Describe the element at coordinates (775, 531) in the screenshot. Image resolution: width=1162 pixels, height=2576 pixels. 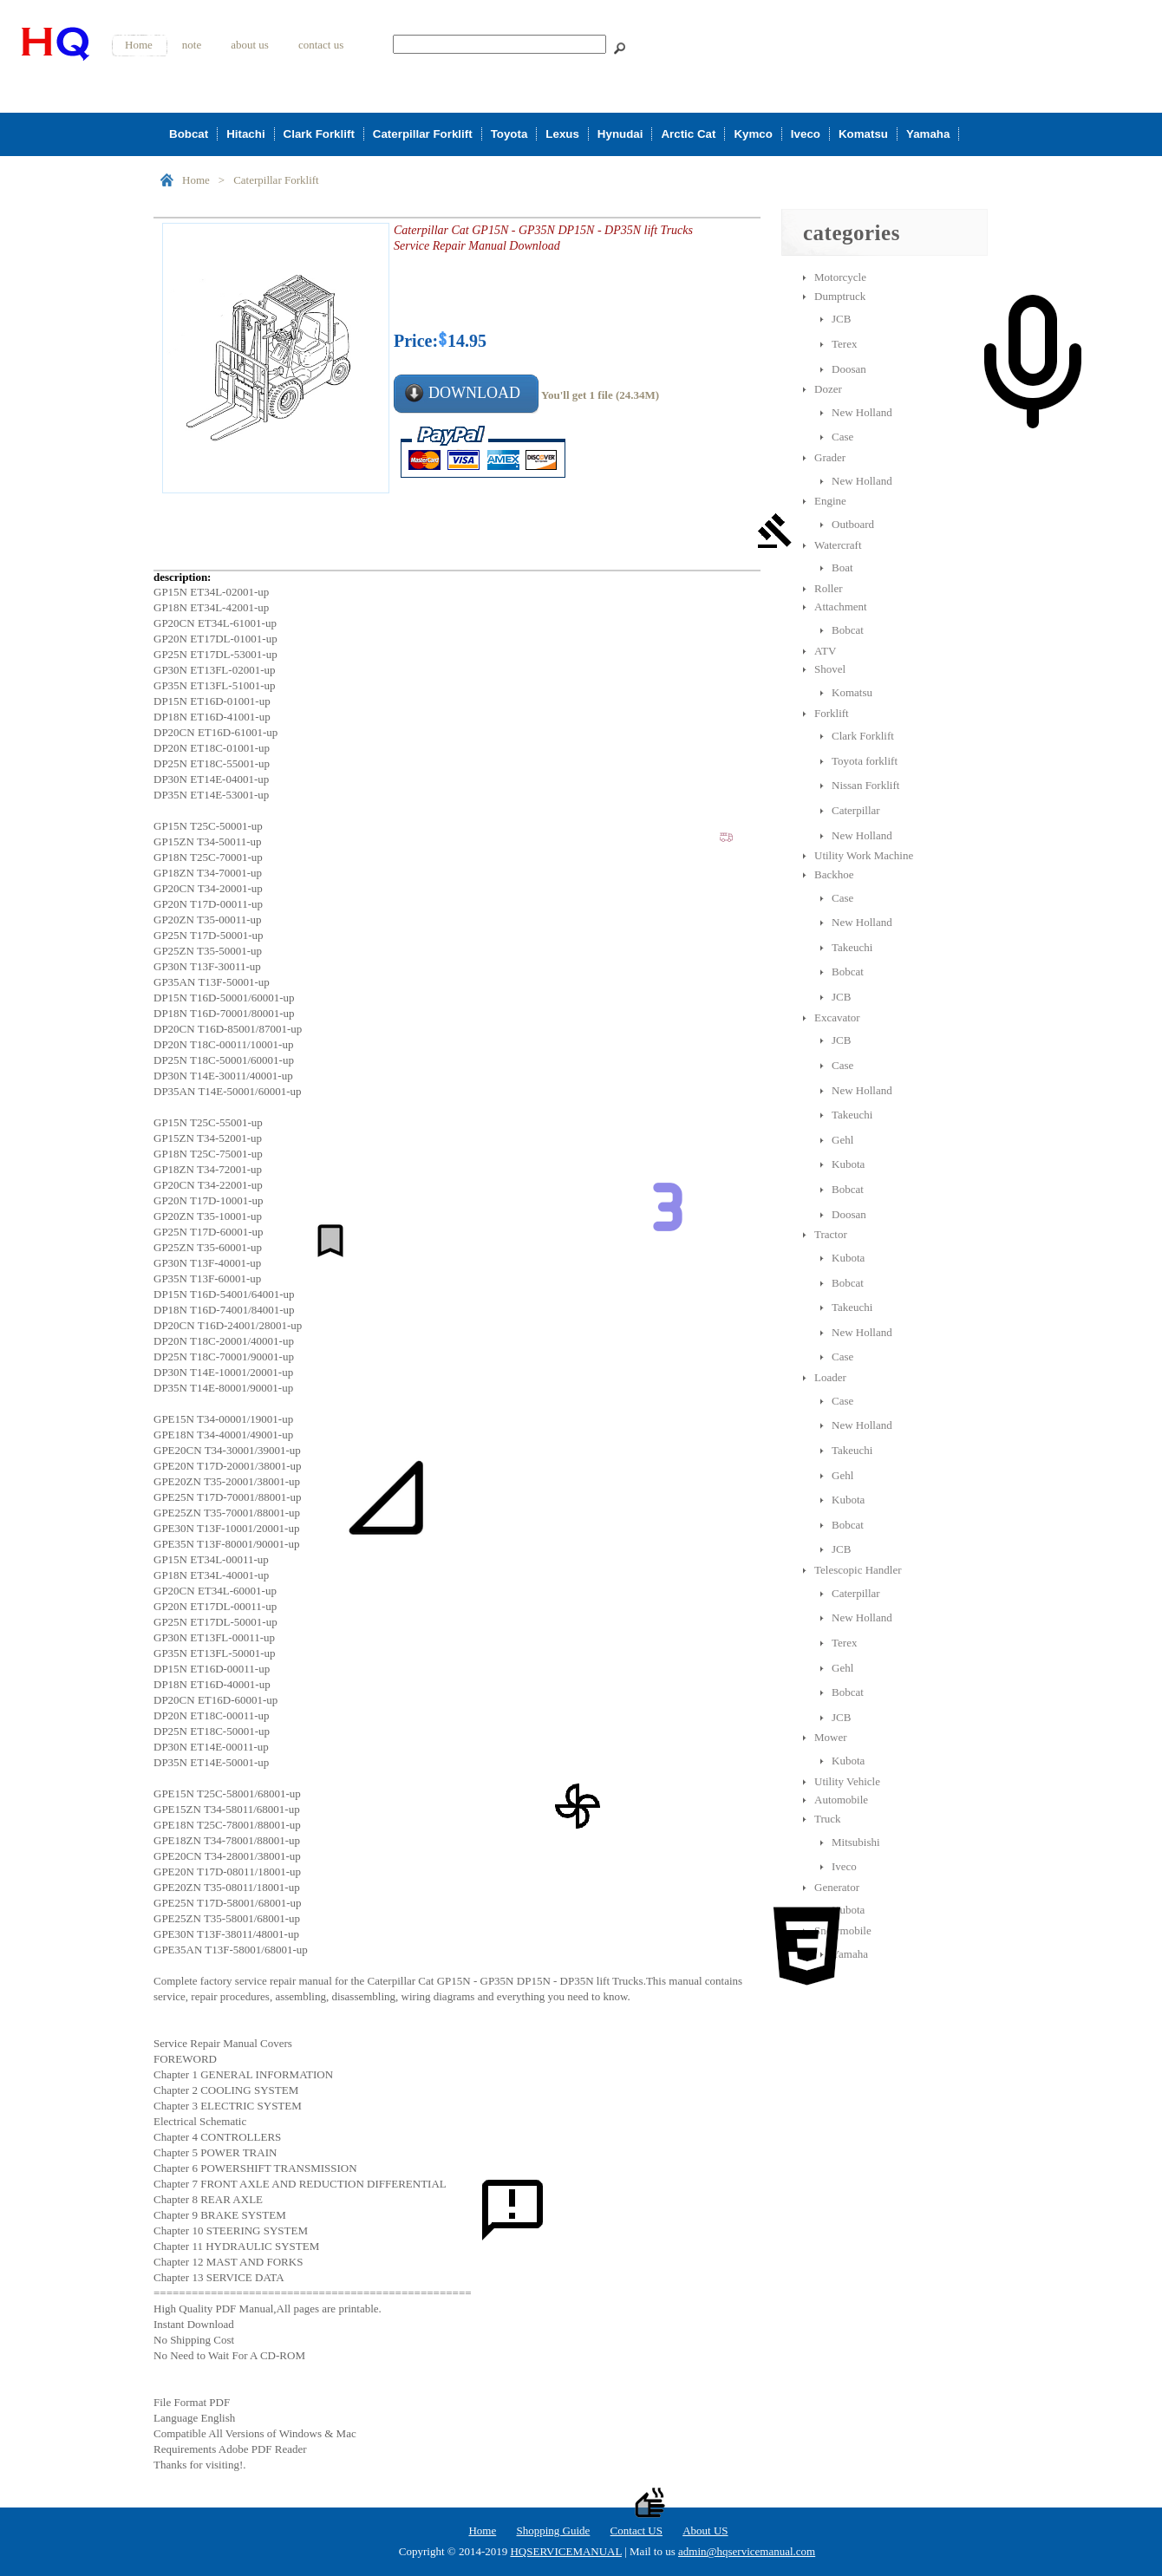
I see `access legal or terms of service information` at that location.